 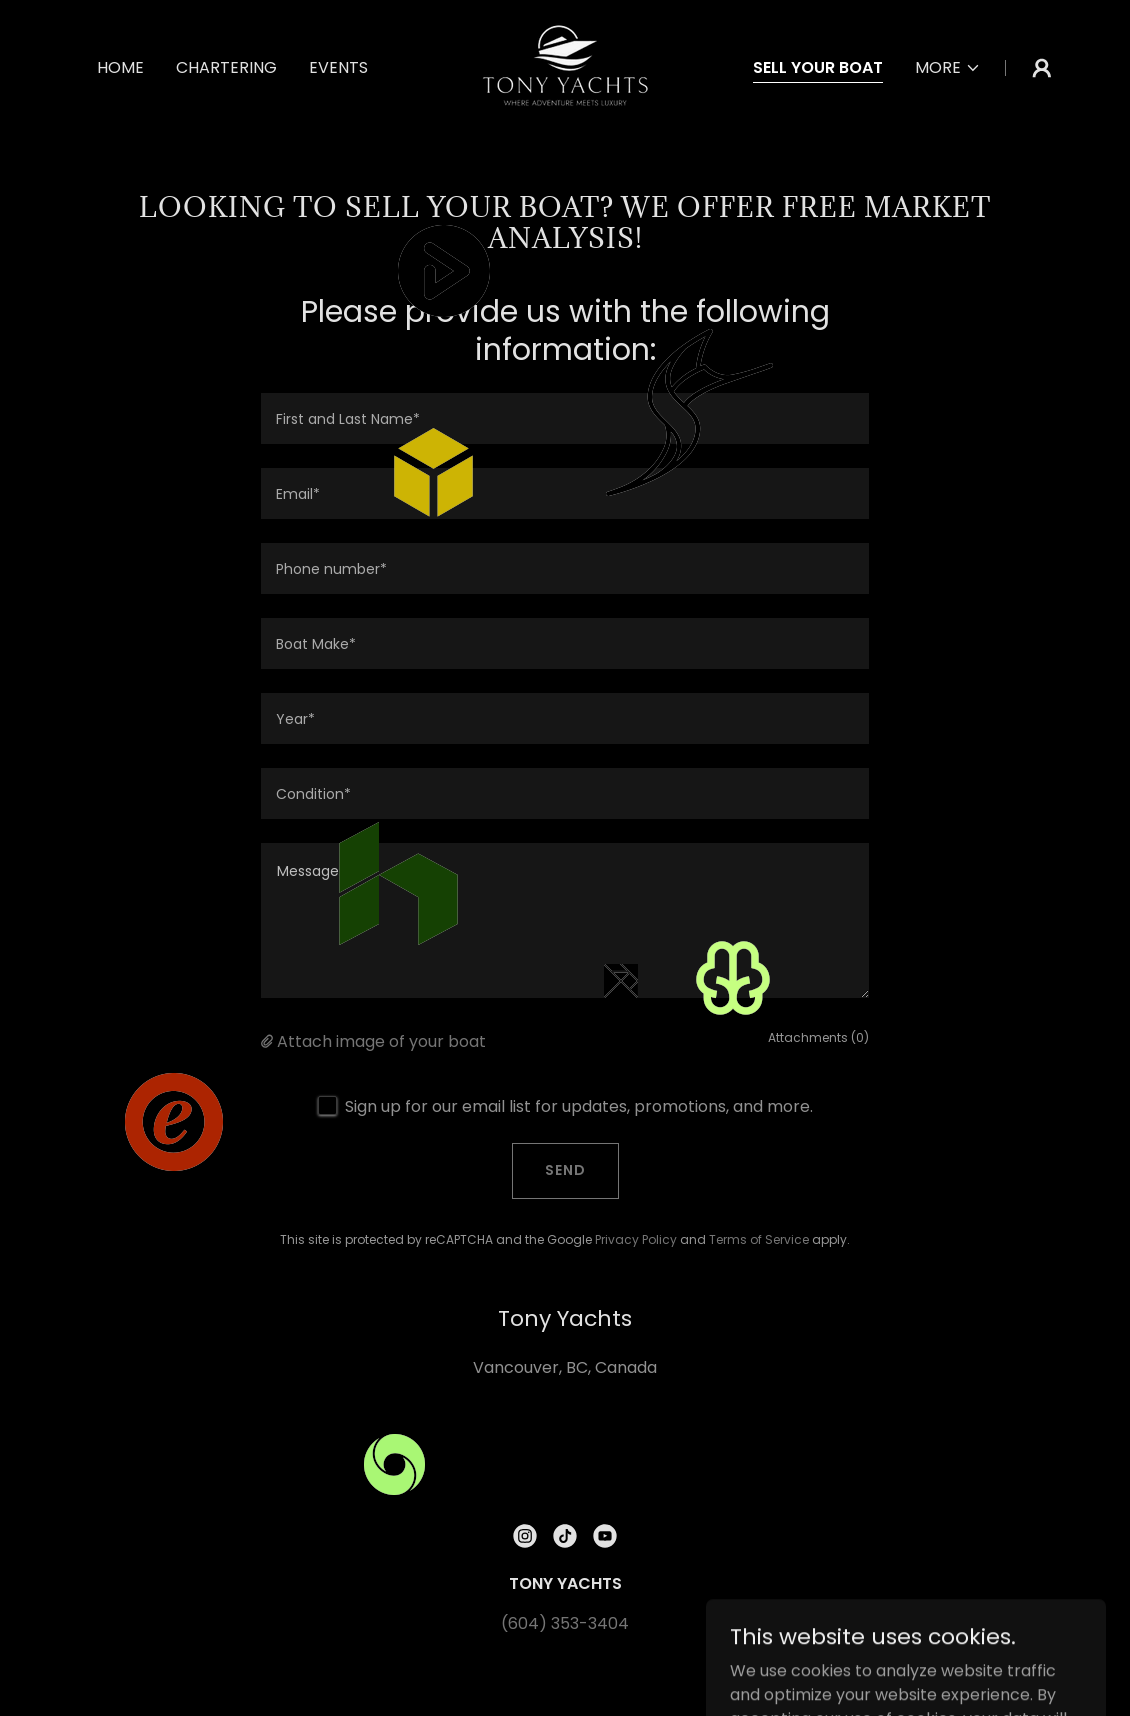 What do you see at coordinates (689, 412) in the screenshot?
I see `sailfish os logo` at bounding box center [689, 412].